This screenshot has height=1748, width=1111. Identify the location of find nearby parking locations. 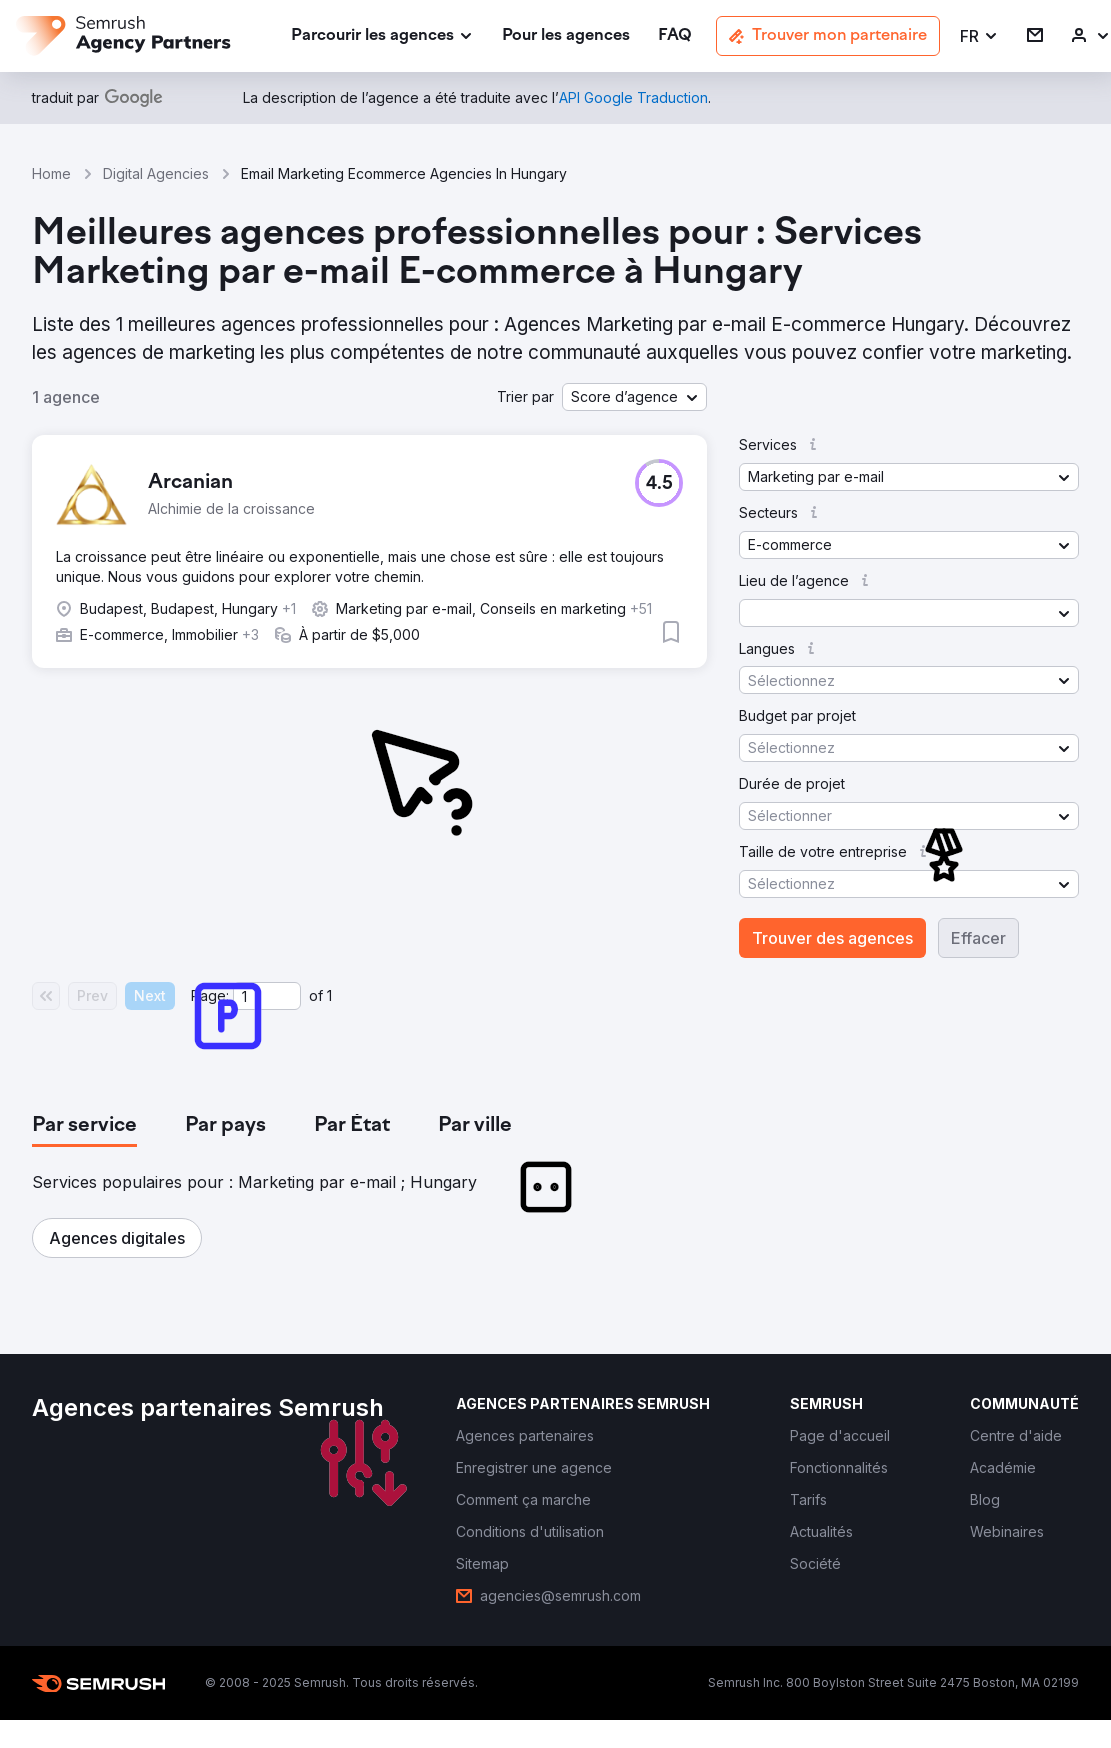
(228, 1016).